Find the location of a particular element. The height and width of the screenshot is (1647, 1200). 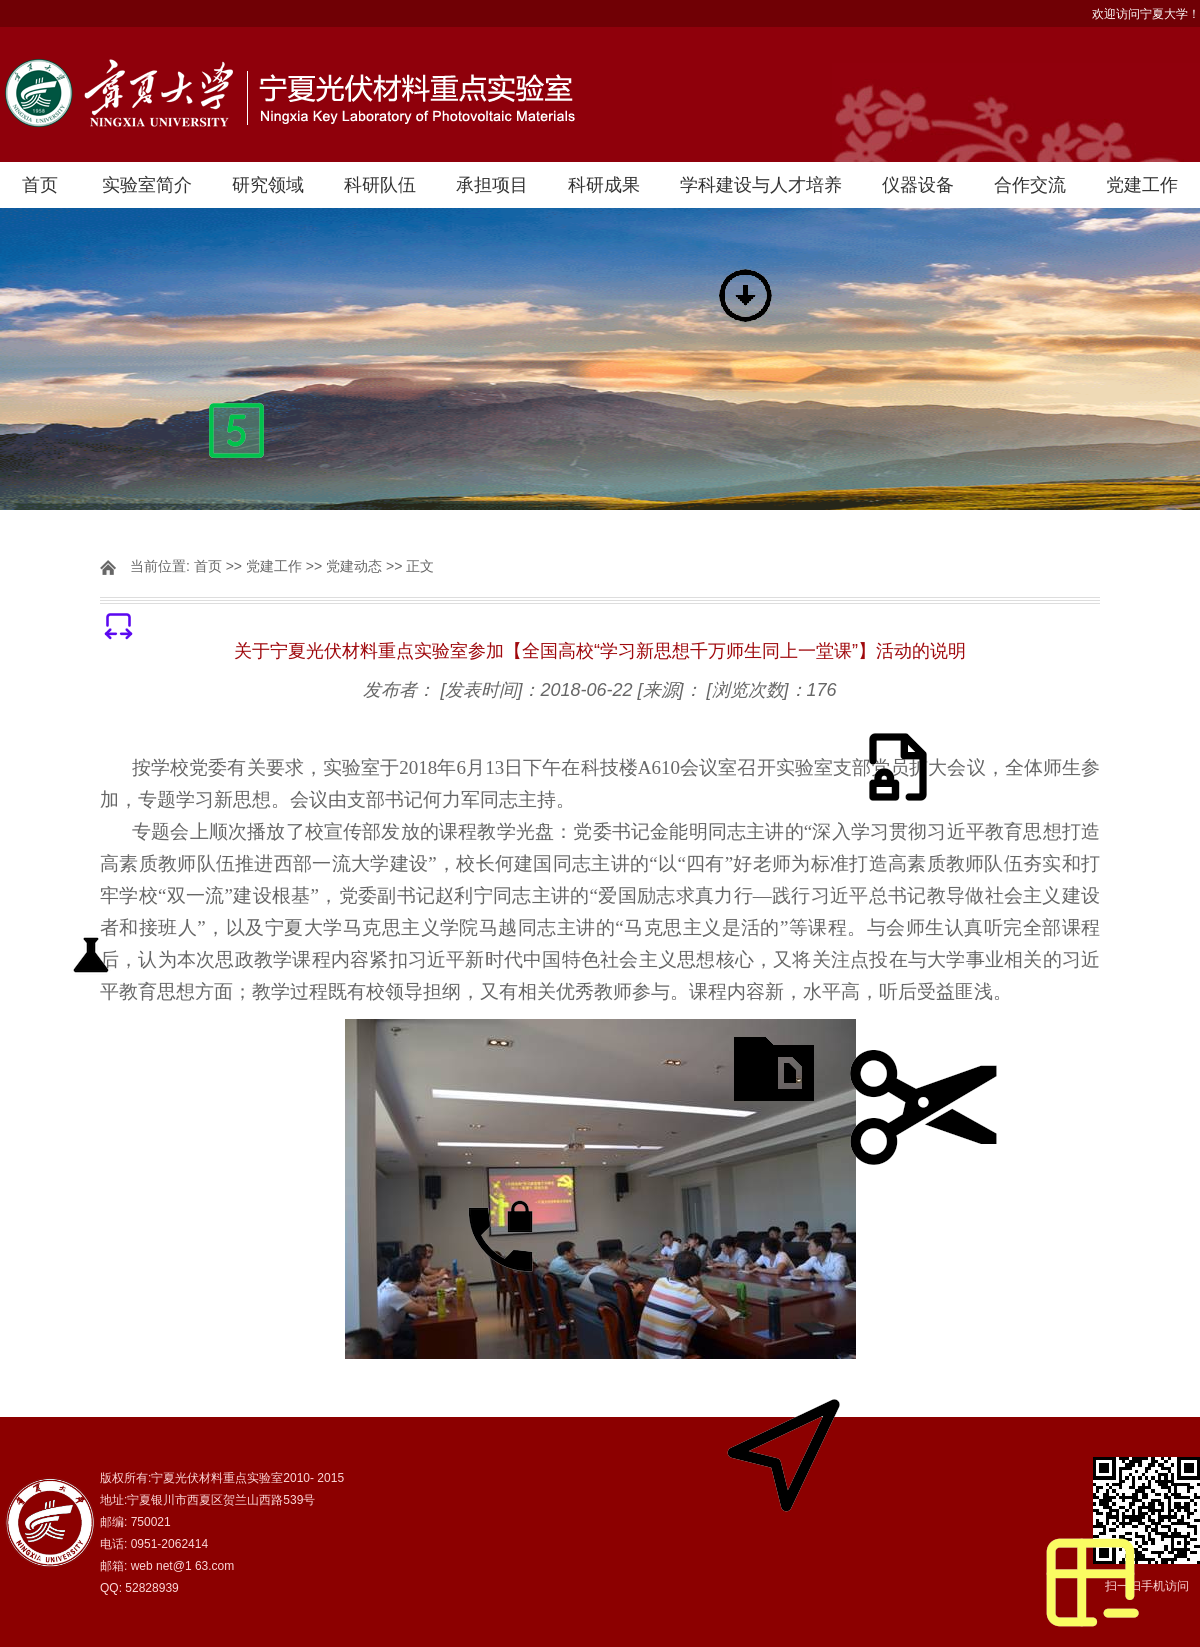

access science or laboratory features is located at coordinates (91, 955).